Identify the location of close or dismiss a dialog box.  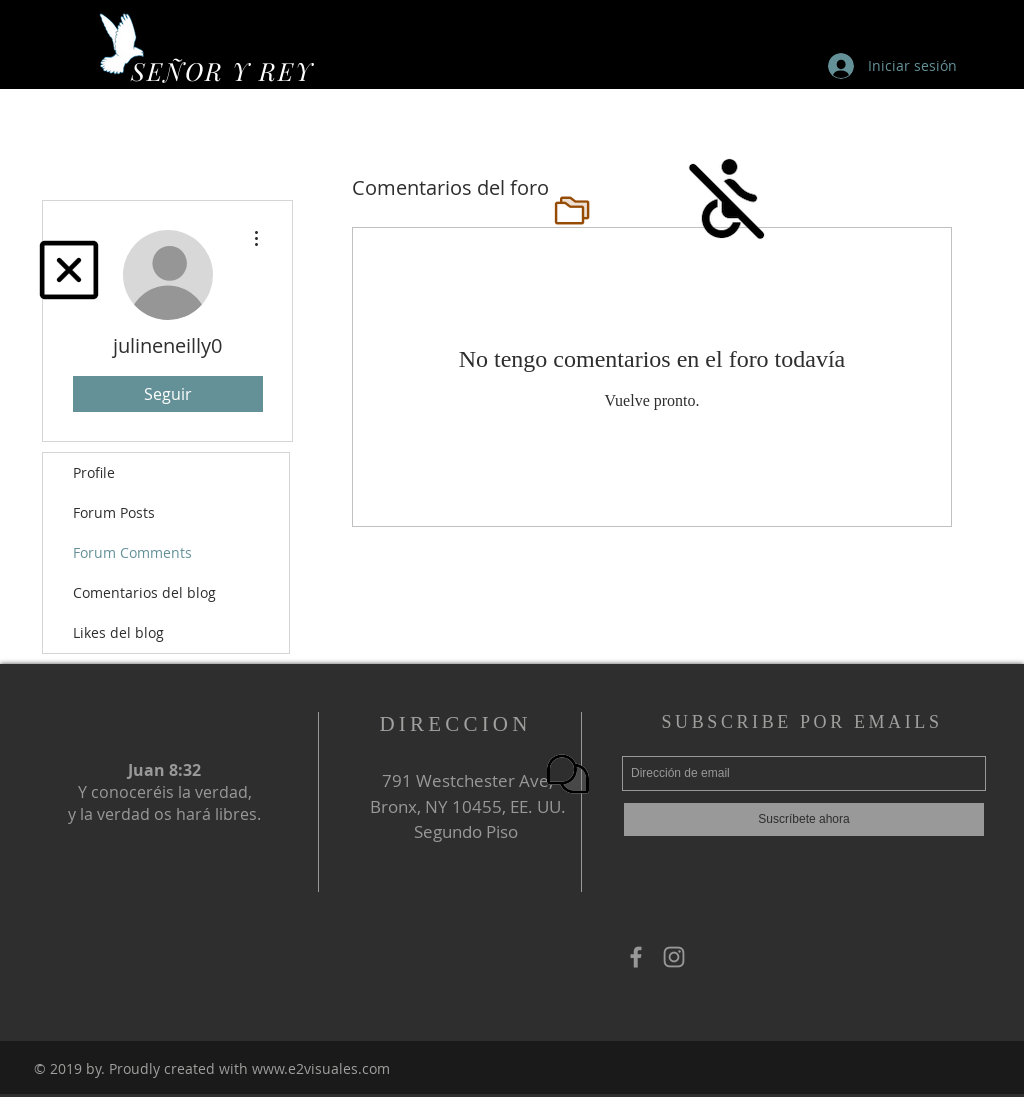
(69, 270).